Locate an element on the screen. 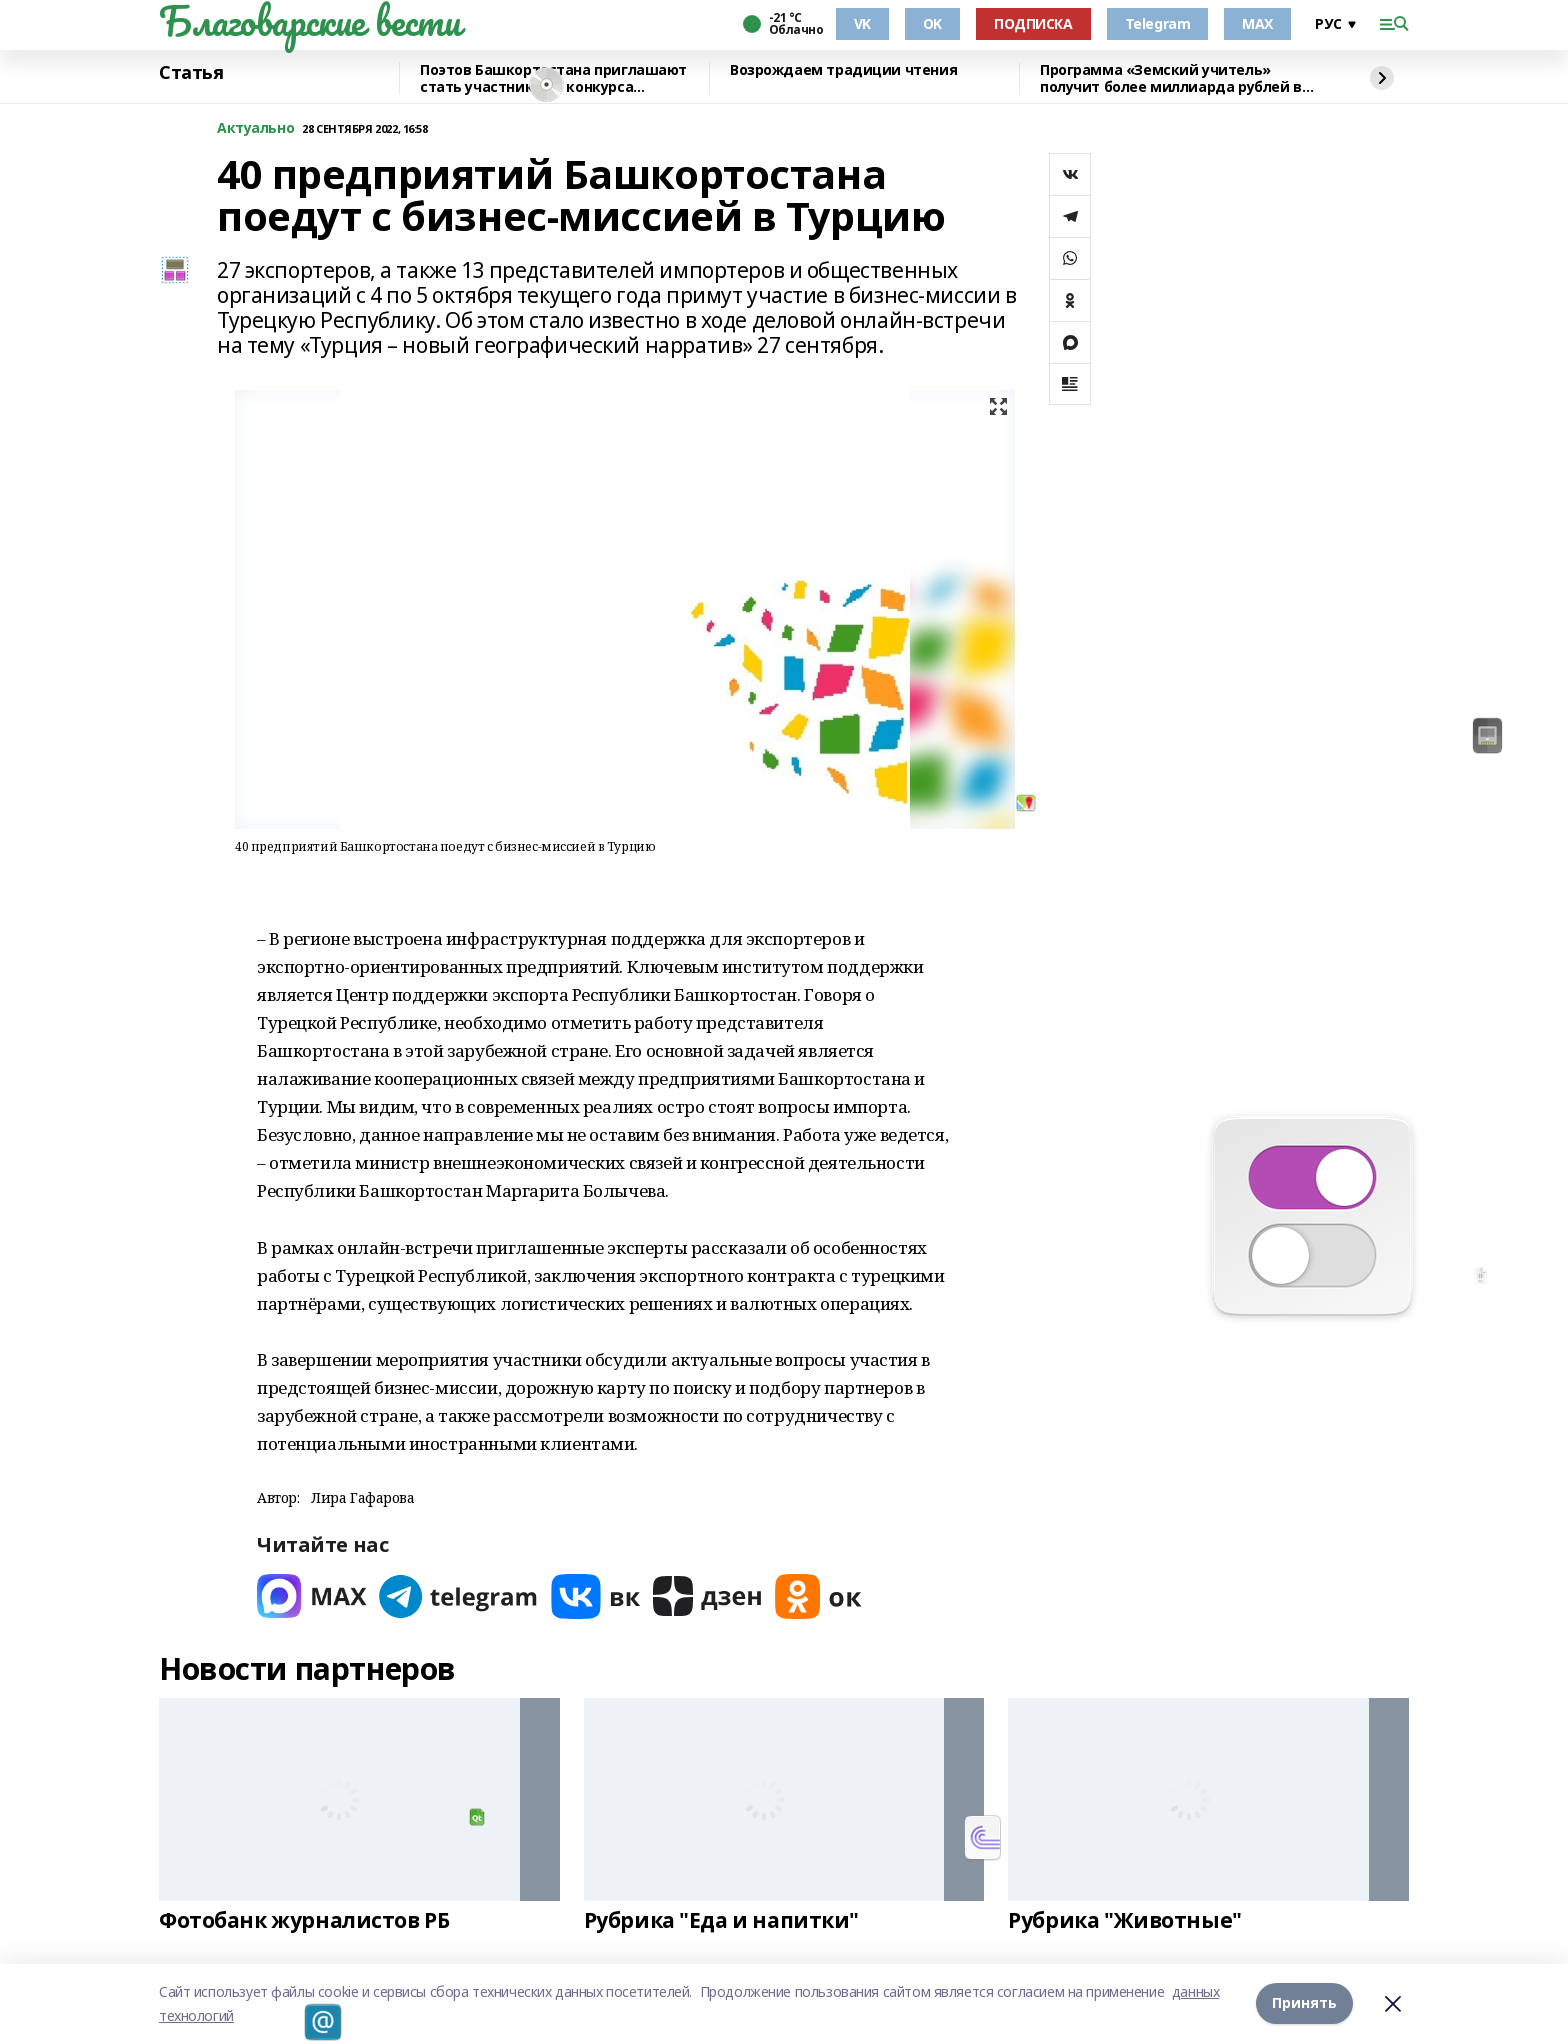 This screenshot has width=1568, height=2044. open gnome maps application is located at coordinates (1026, 803).